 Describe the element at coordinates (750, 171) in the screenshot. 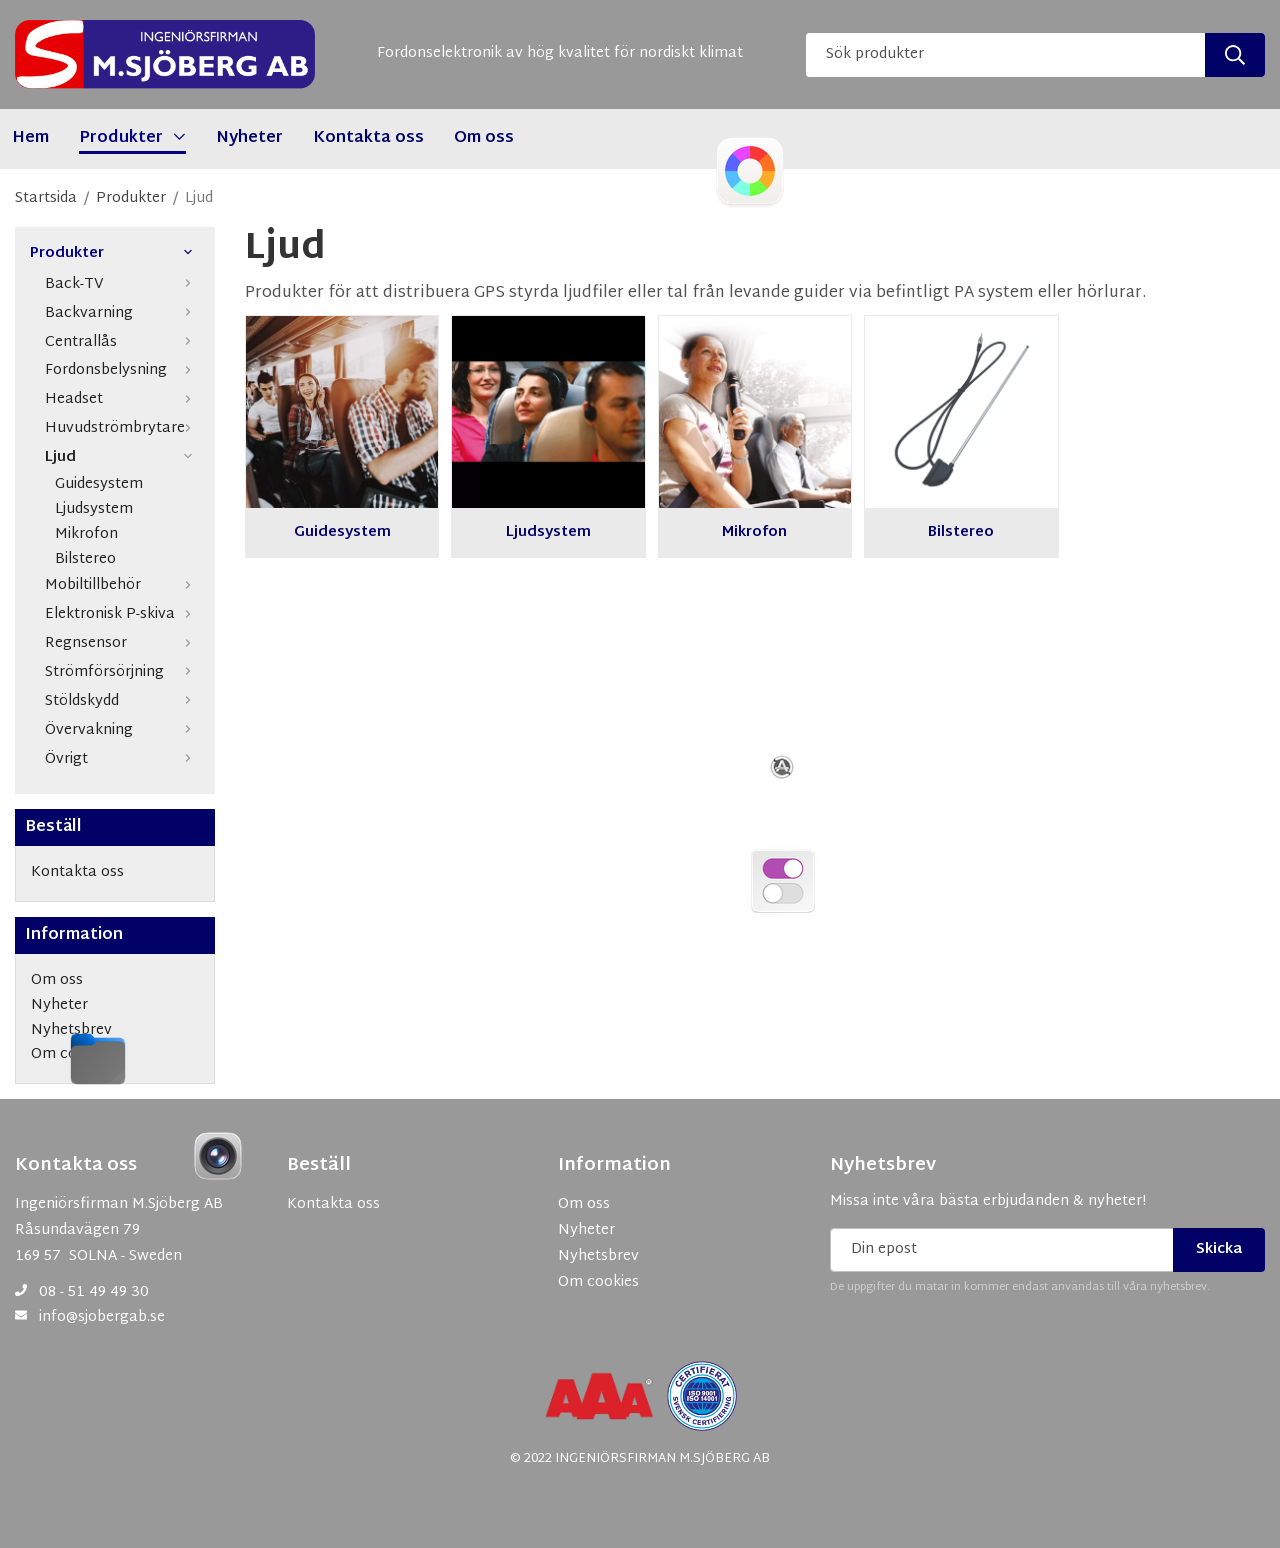

I see `open RawTherapee photo editing application` at that location.